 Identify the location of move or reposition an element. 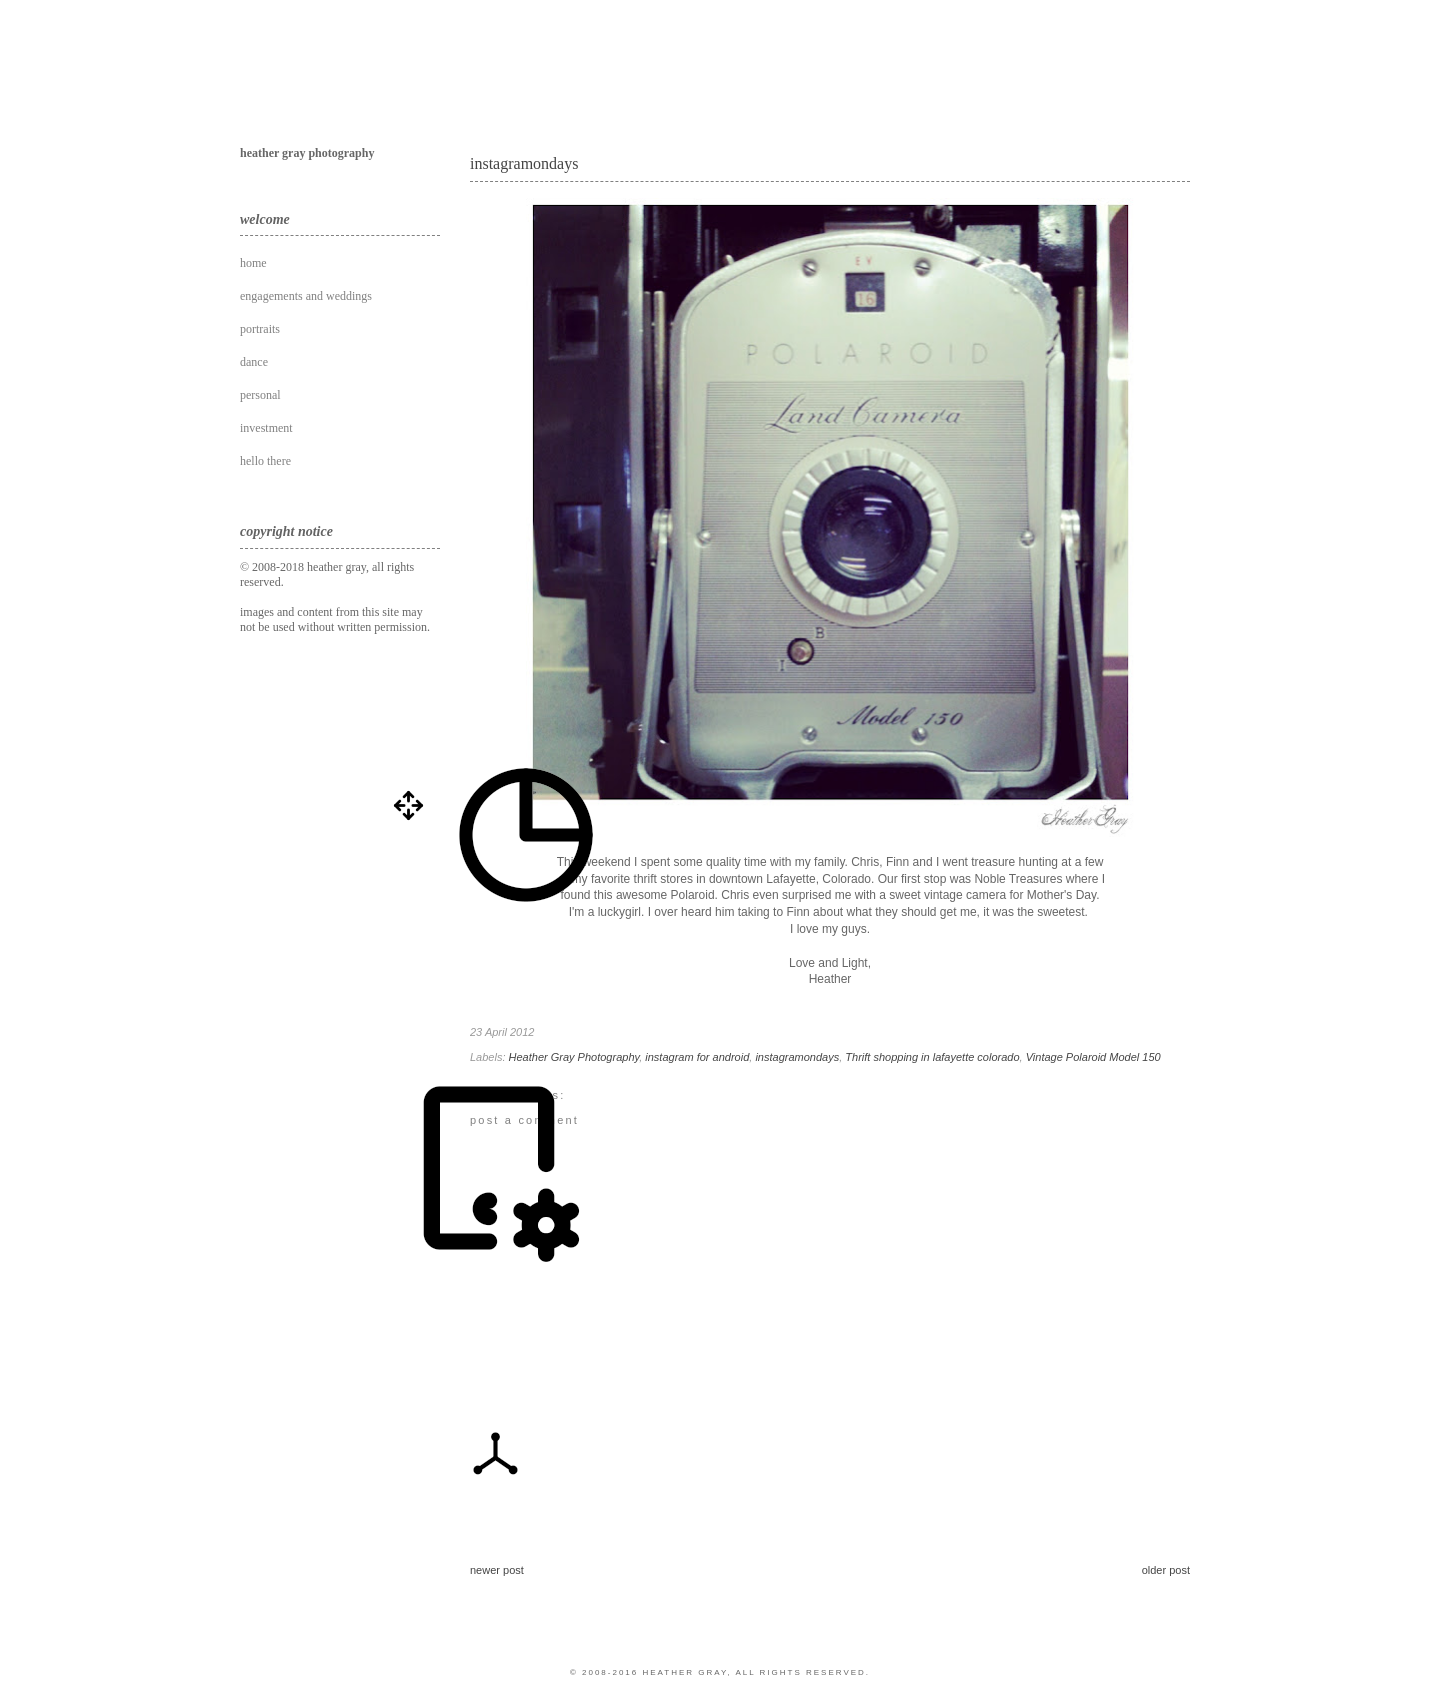
(408, 805).